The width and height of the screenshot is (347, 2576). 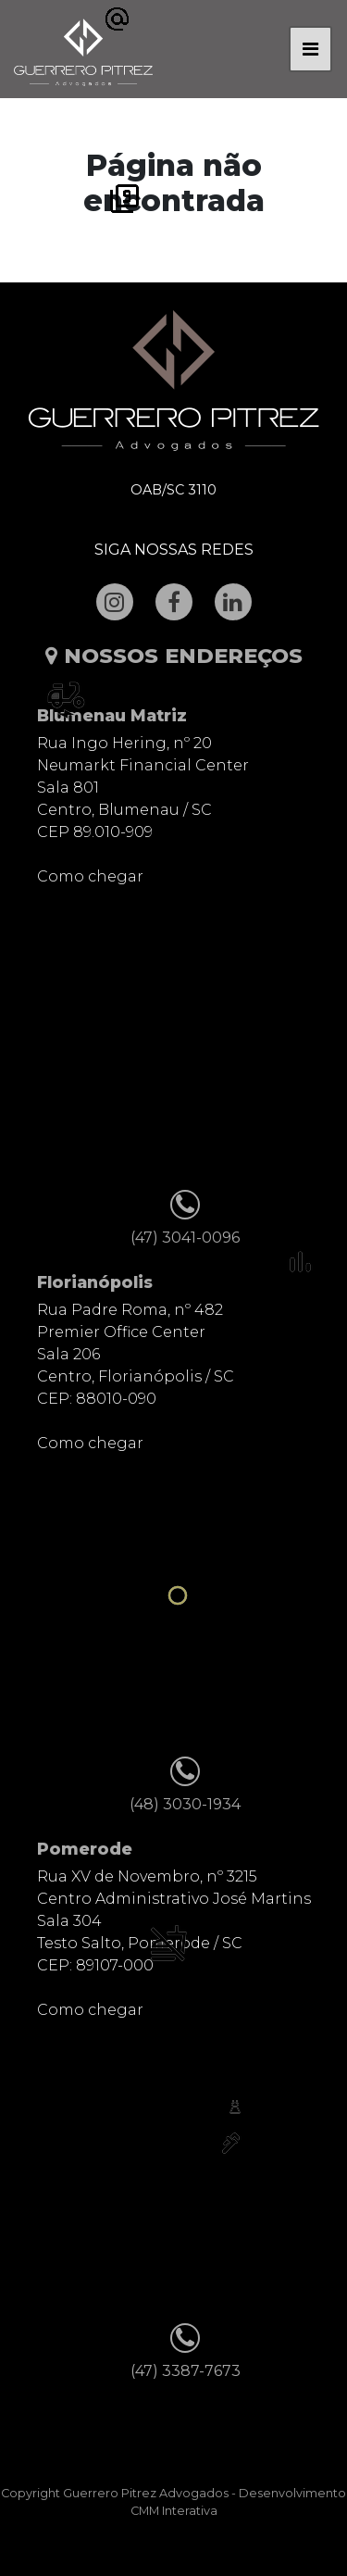 I want to click on indicates 9 items in a stack or collection, so click(x=124, y=198).